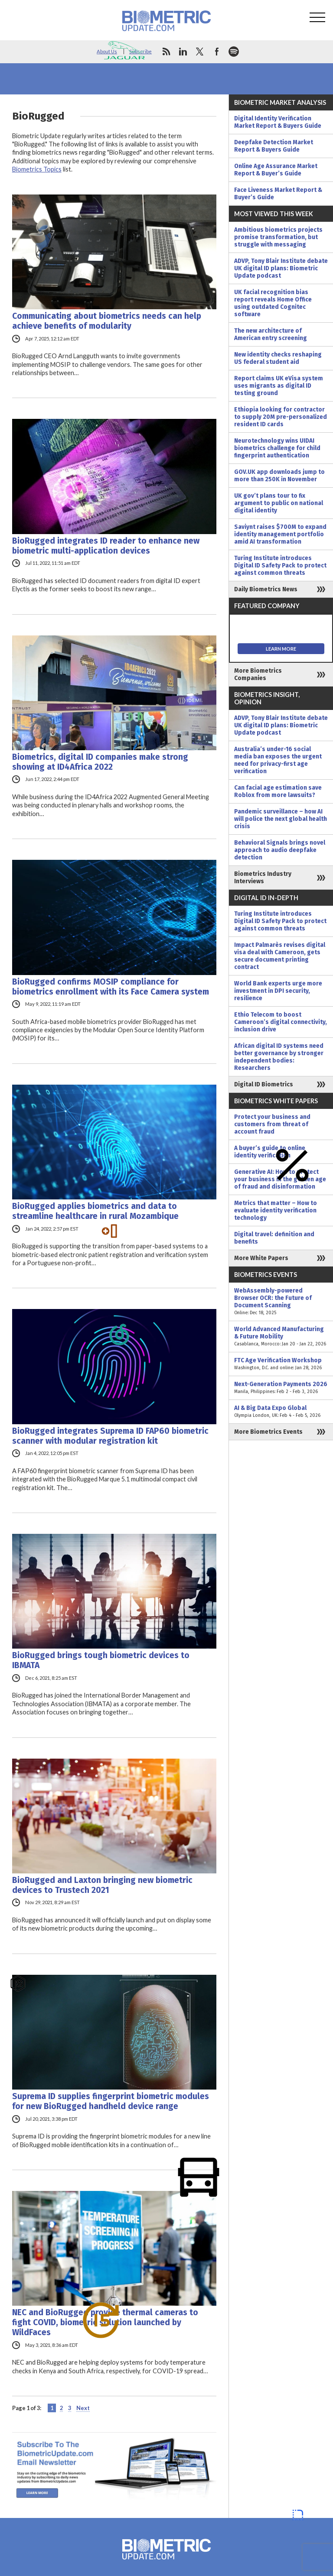 The width and height of the screenshot is (333, 2576). What do you see at coordinates (110, 1231) in the screenshot?
I see `insert a new column to the left` at bounding box center [110, 1231].